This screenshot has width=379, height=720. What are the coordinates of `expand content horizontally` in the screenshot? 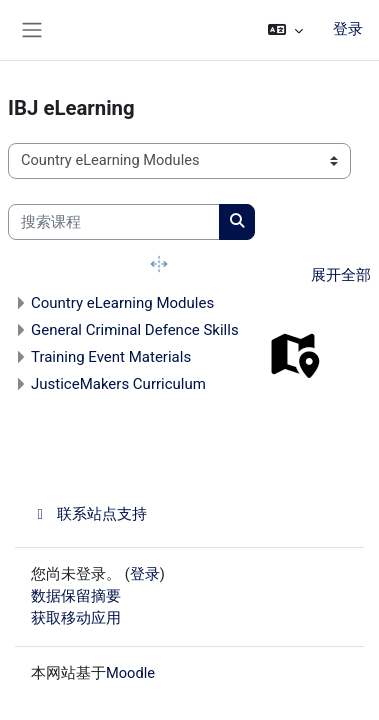 It's located at (159, 264).